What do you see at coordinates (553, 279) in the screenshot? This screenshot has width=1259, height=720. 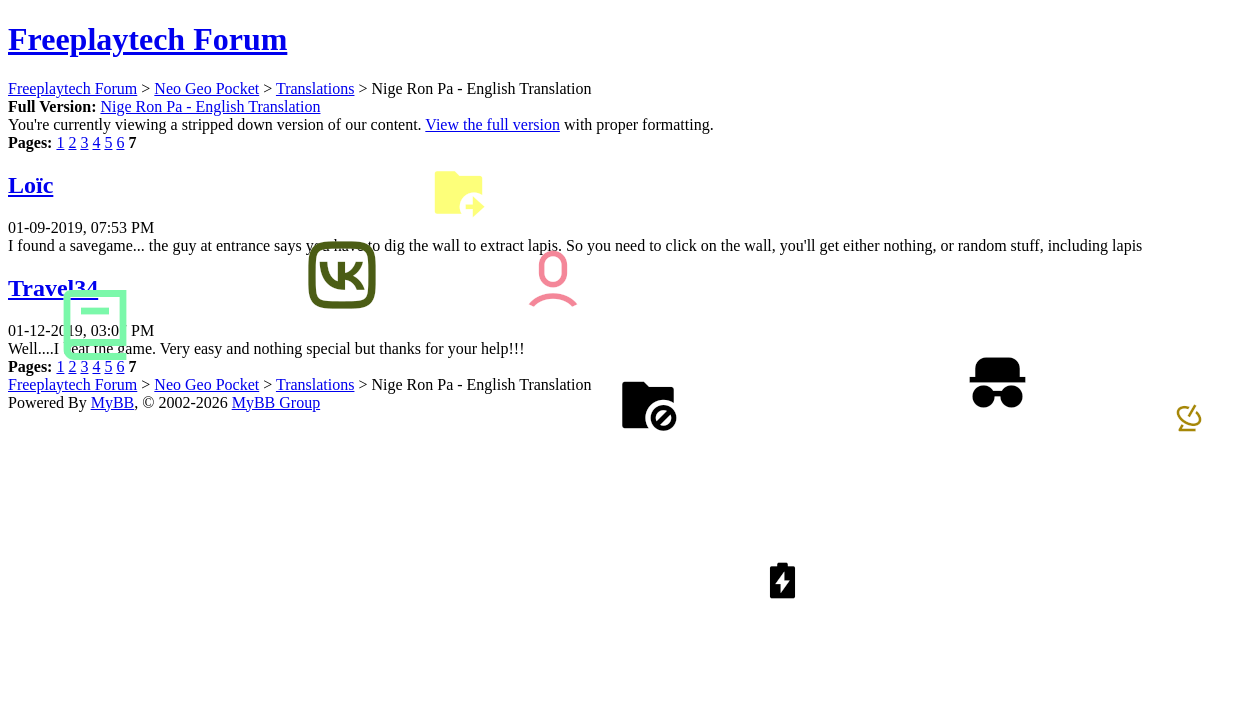 I see `view user profile` at bounding box center [553, 279].